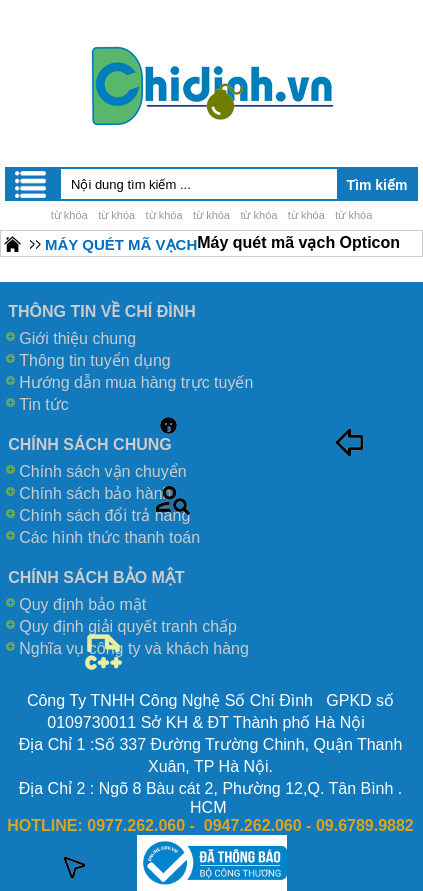  Describe the element at coordinates (350, 442) in the screenshot. I see `go back to the previous screen` at that location.